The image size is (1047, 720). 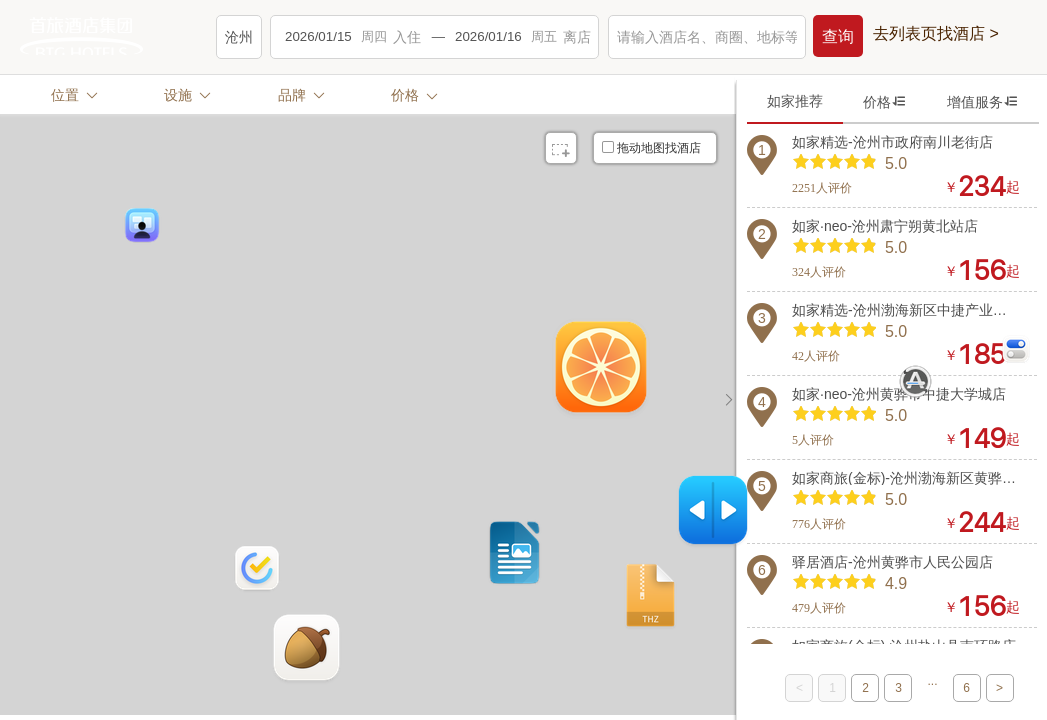 What do you see at coordinates (306, 647) in the screenshot?
I see `open nutstore cloud storage app` at bounding box center [306, 647].